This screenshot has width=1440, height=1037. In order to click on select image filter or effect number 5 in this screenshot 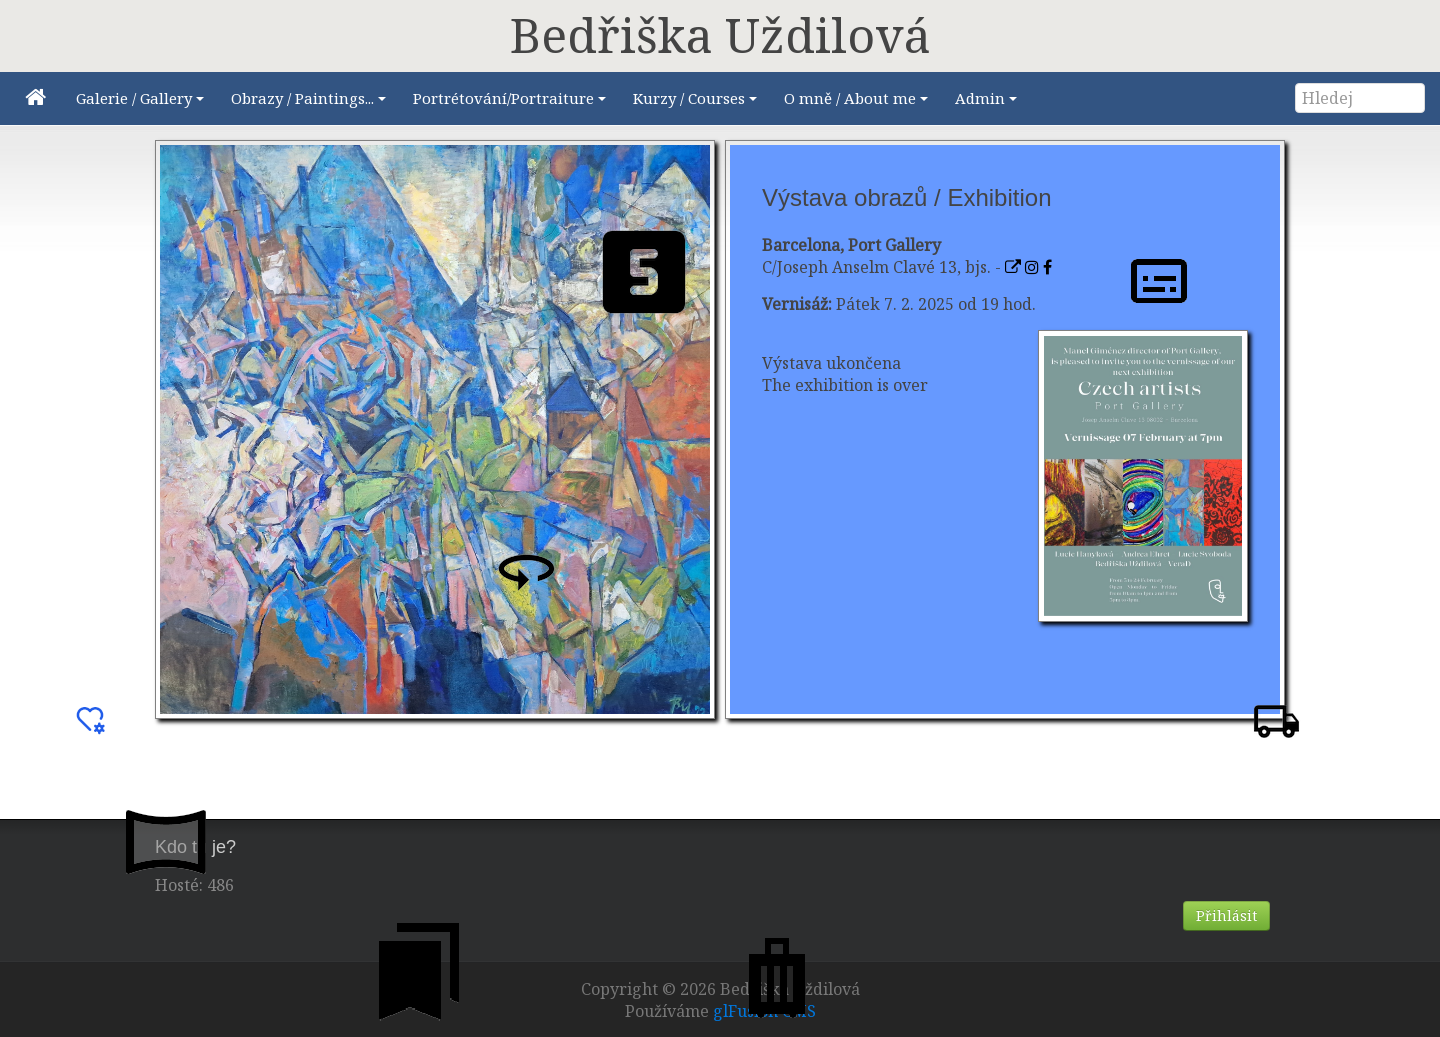, I will do `click(644, 272)`.